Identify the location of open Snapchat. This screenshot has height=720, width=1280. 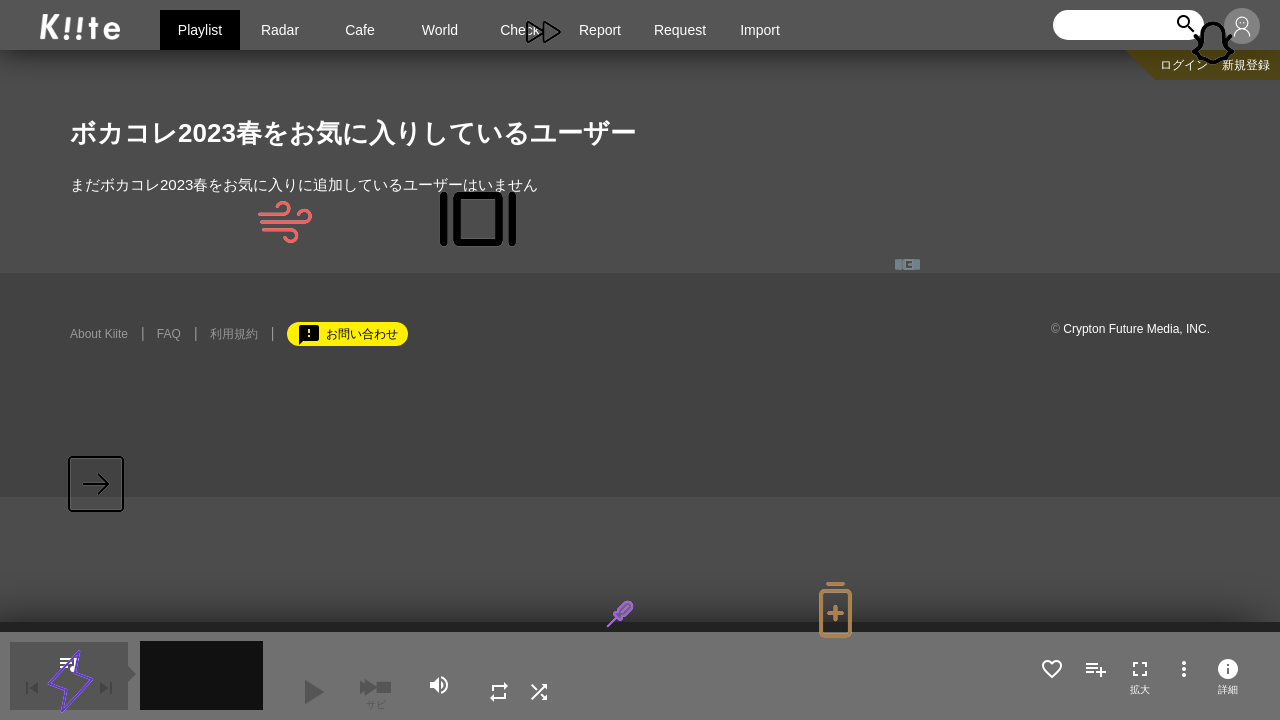
(1213, 43).